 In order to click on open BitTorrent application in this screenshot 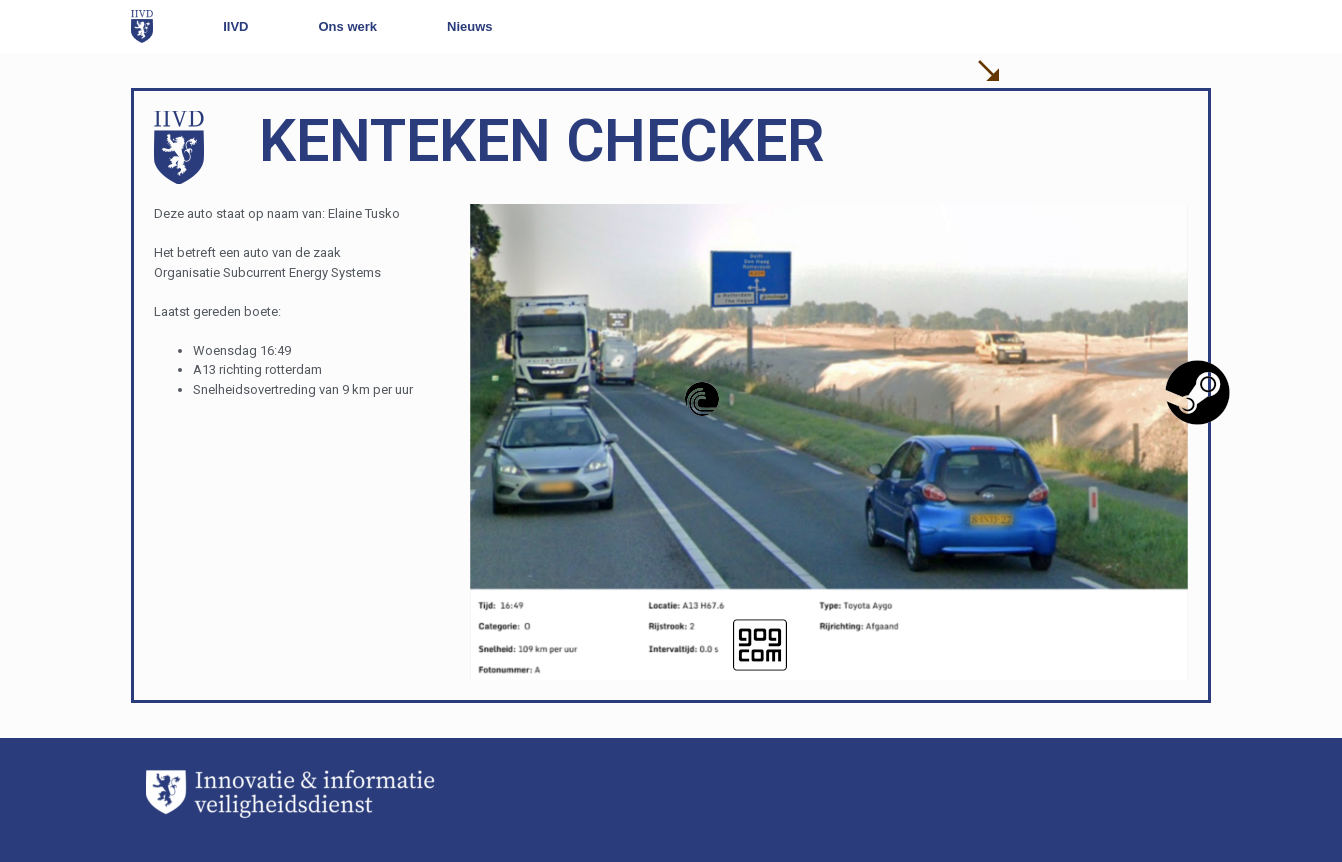, I will do `click(702, 399)`.